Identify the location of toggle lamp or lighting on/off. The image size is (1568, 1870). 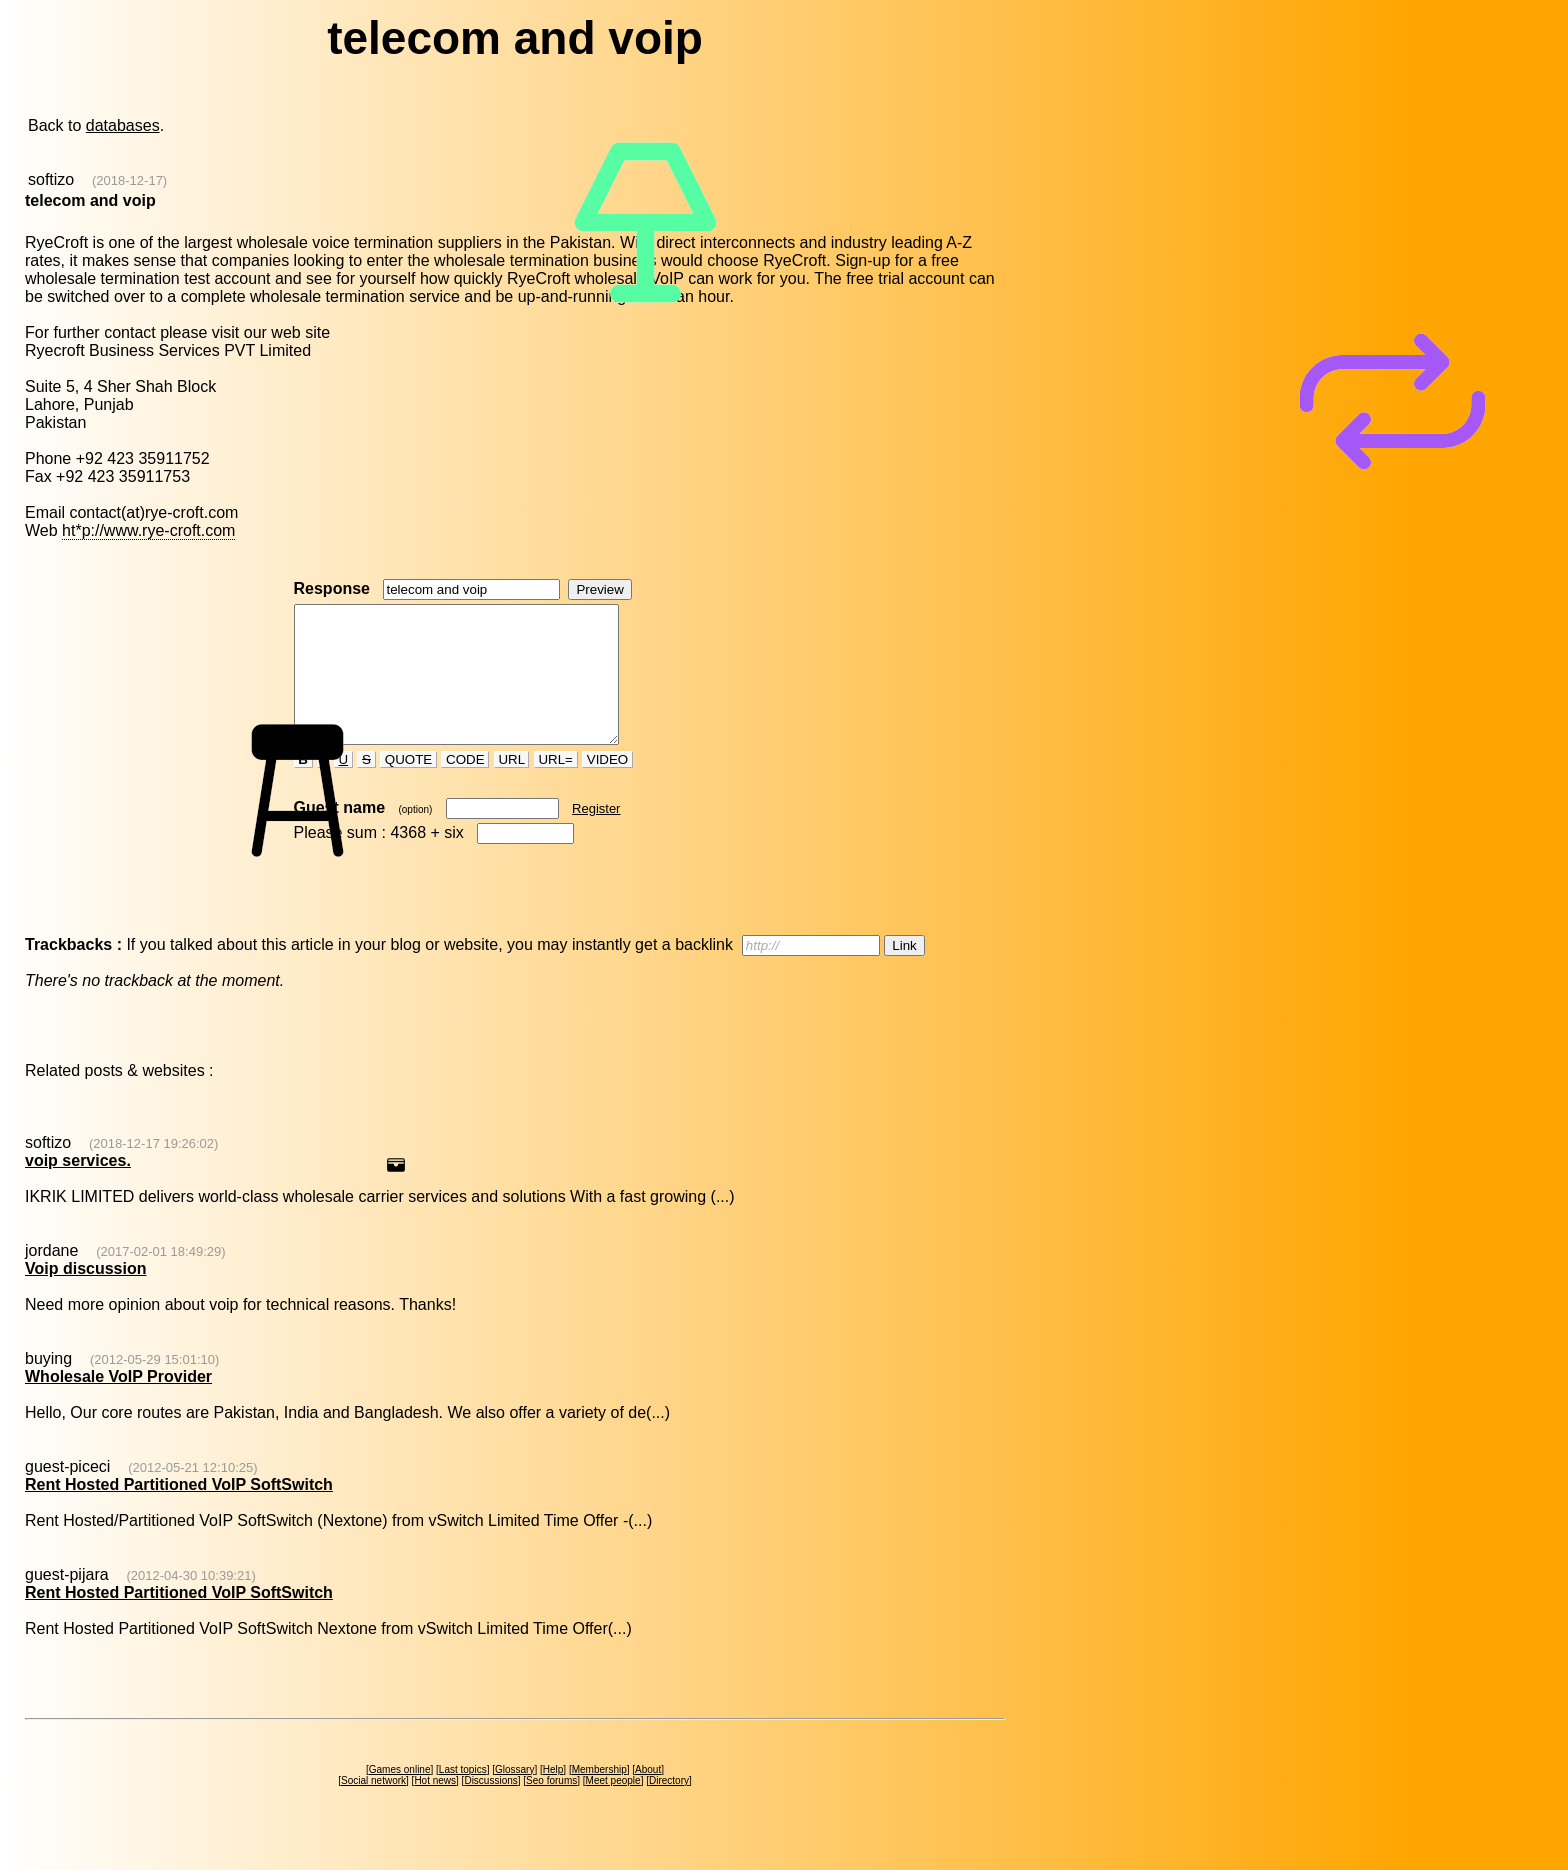
(645, 222).